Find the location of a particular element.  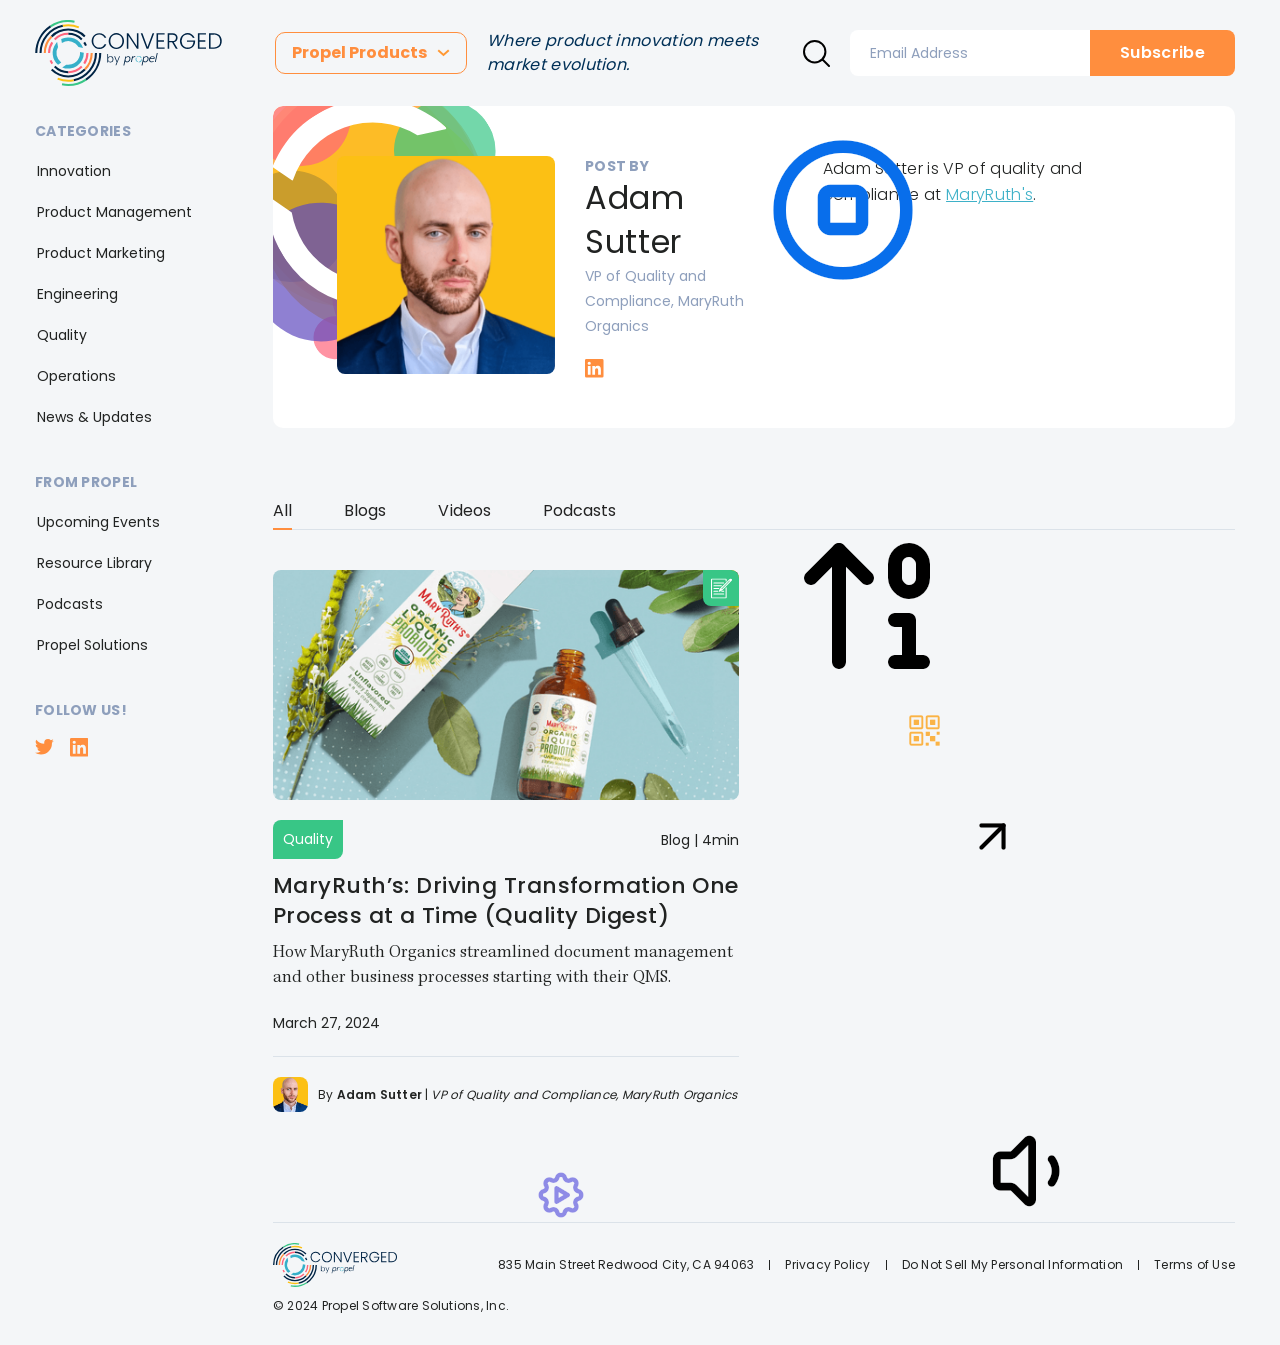

stop playback or recording is located at coordinates (843, 210).